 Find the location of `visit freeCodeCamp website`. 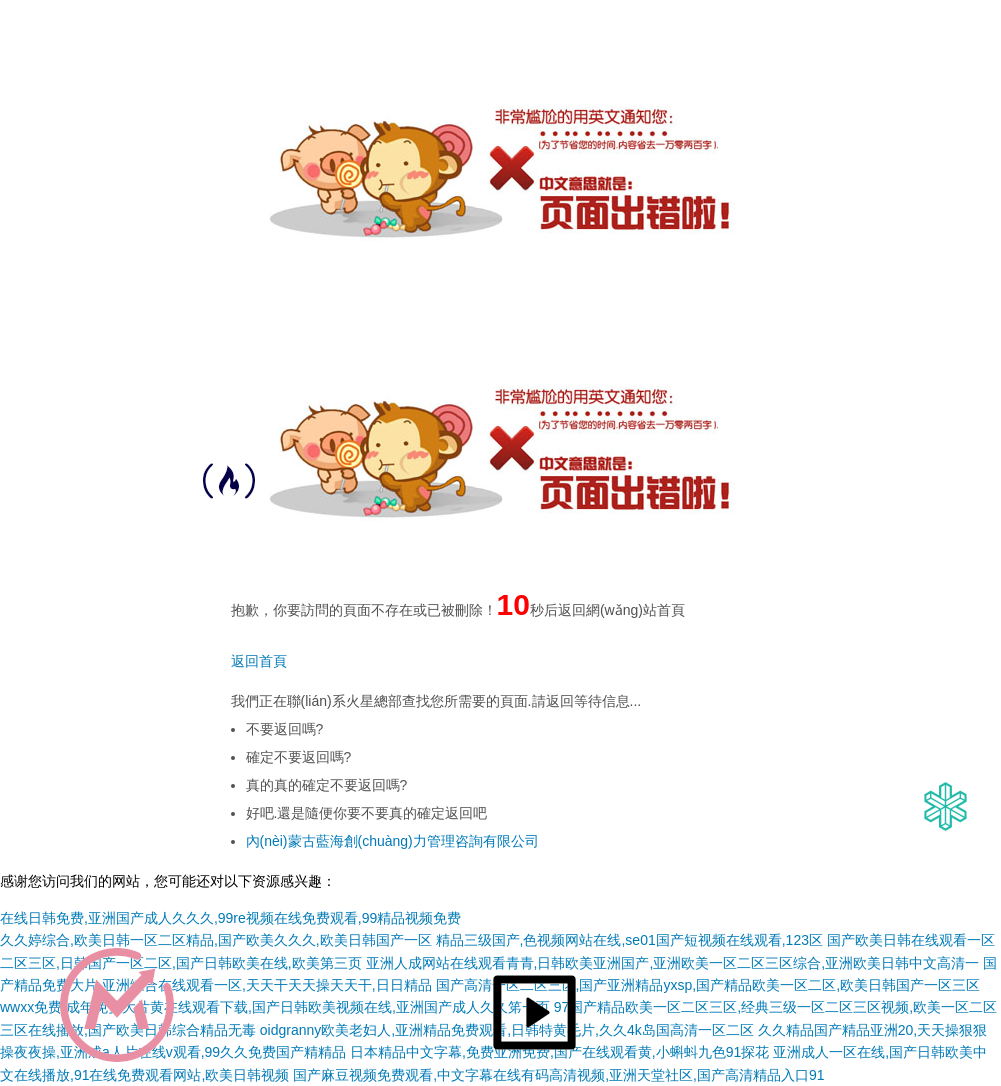

visit freeCodeCamp website is located at coordinates (229, 481).